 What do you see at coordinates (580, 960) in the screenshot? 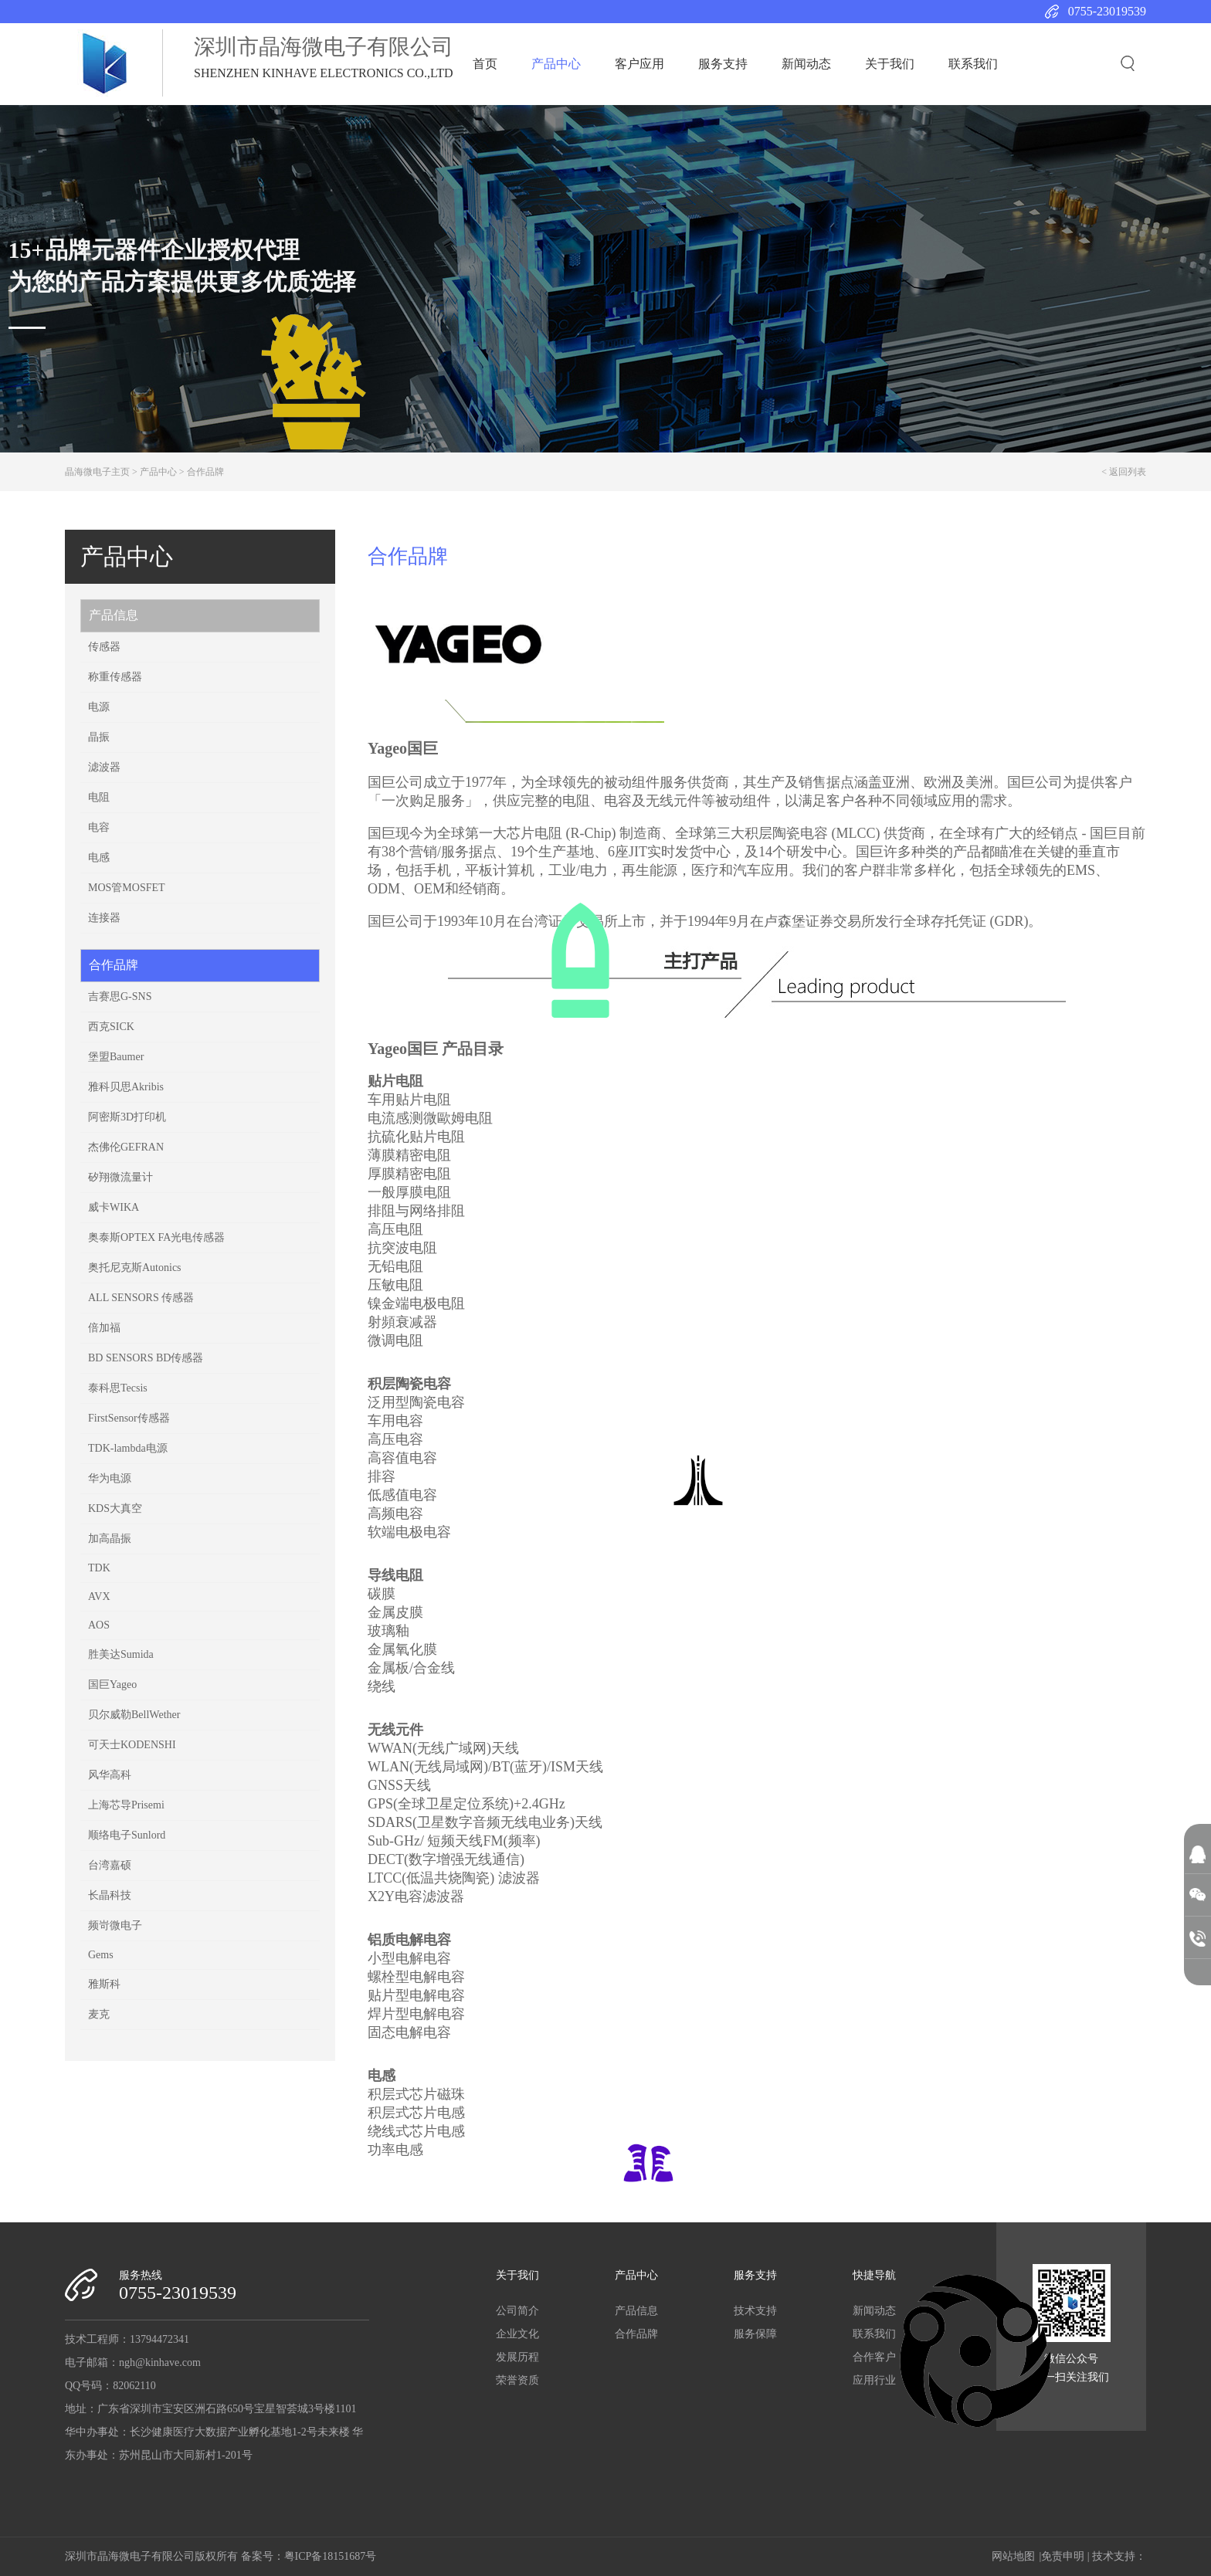
I see `select rifle weapon in game inventory` at bounding box center [580, 960].